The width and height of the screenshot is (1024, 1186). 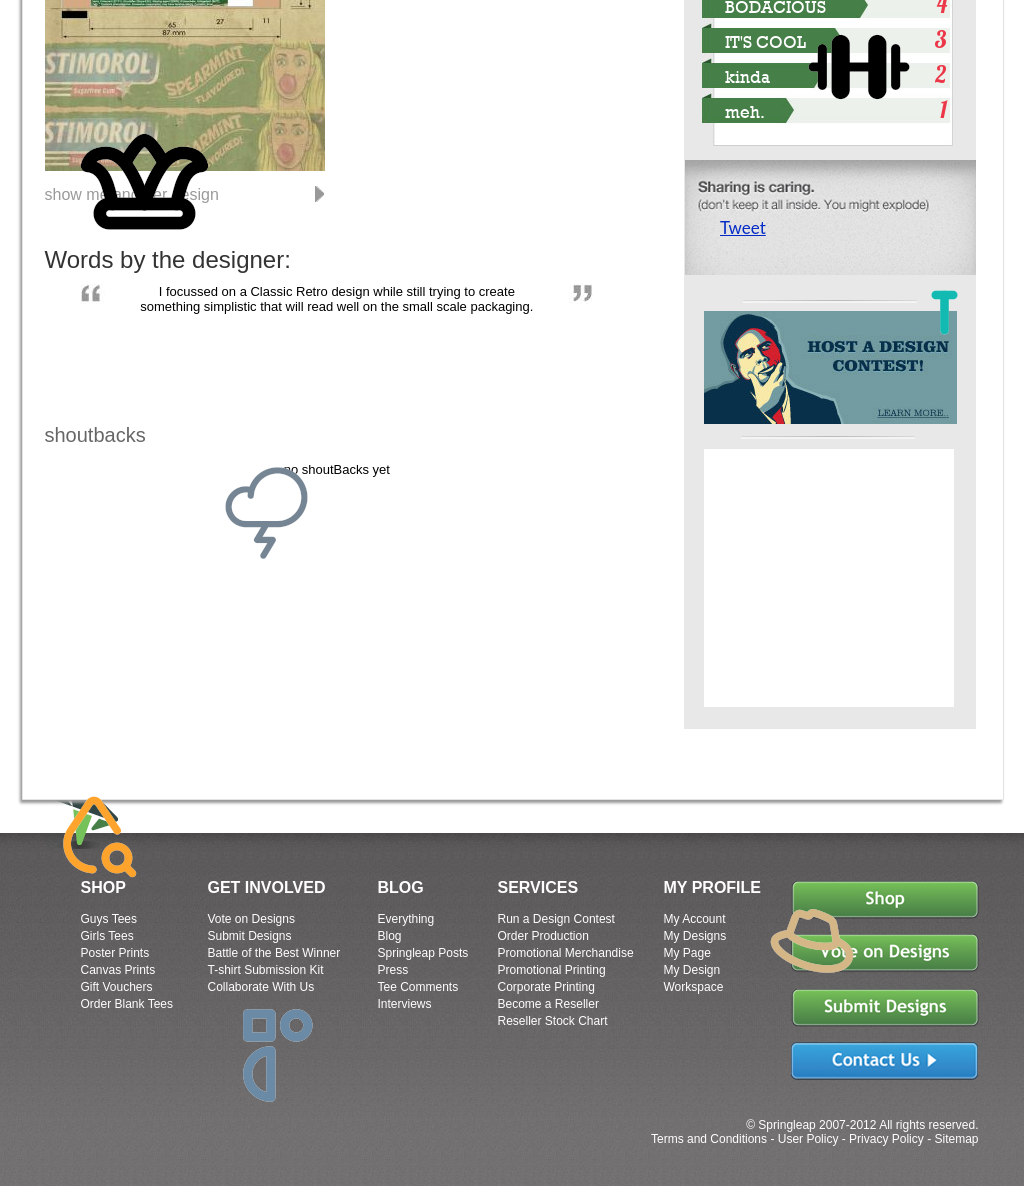 What do you see at coordinates (812, 939) in the screenshot?
I see `Red Hat brand logo` at bounding box center [812, 939].